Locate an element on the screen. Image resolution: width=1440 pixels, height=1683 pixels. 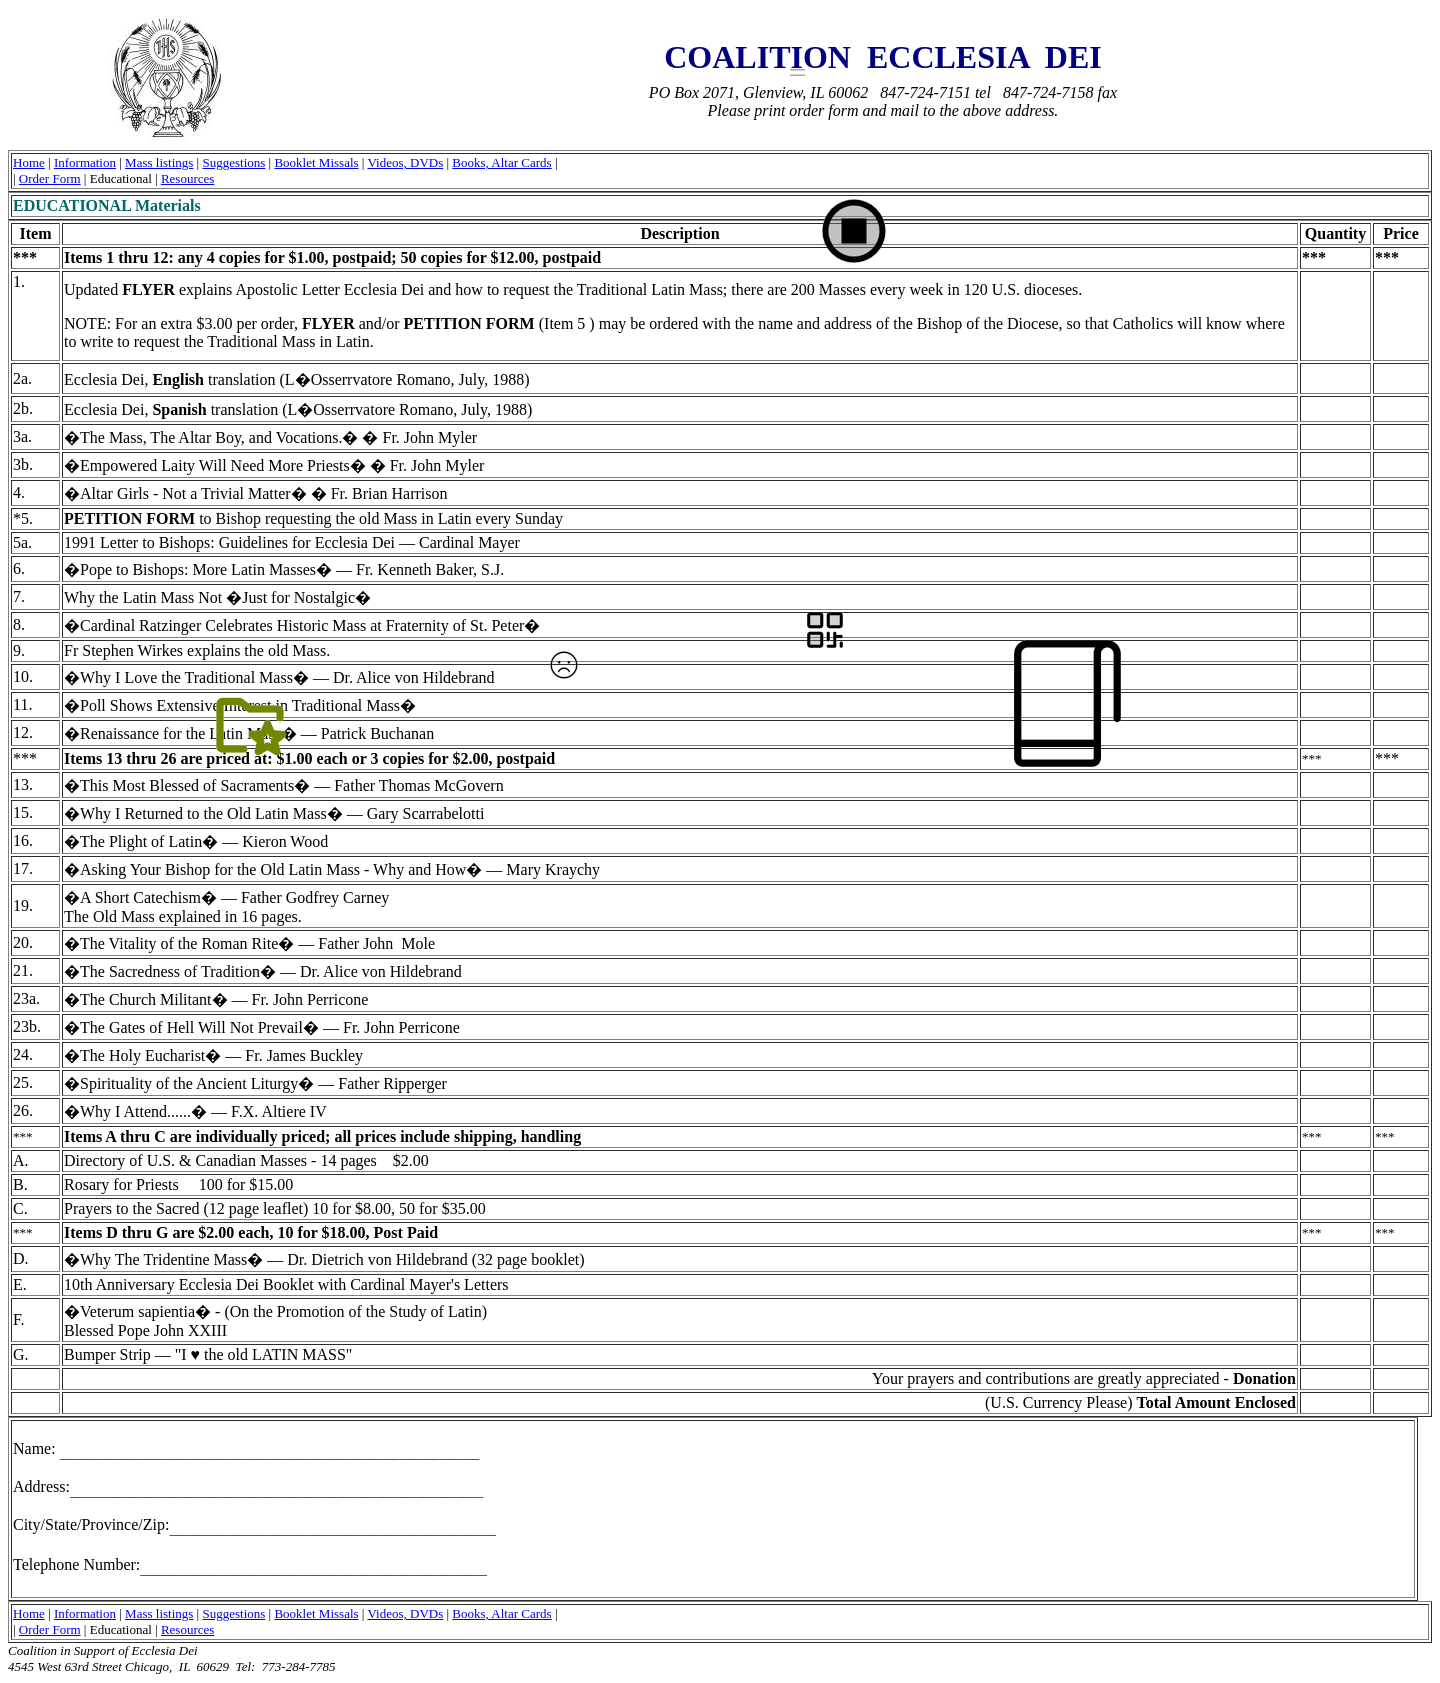
indicate negative feedback or dissatisfaction is located at coordinates (564, 665).